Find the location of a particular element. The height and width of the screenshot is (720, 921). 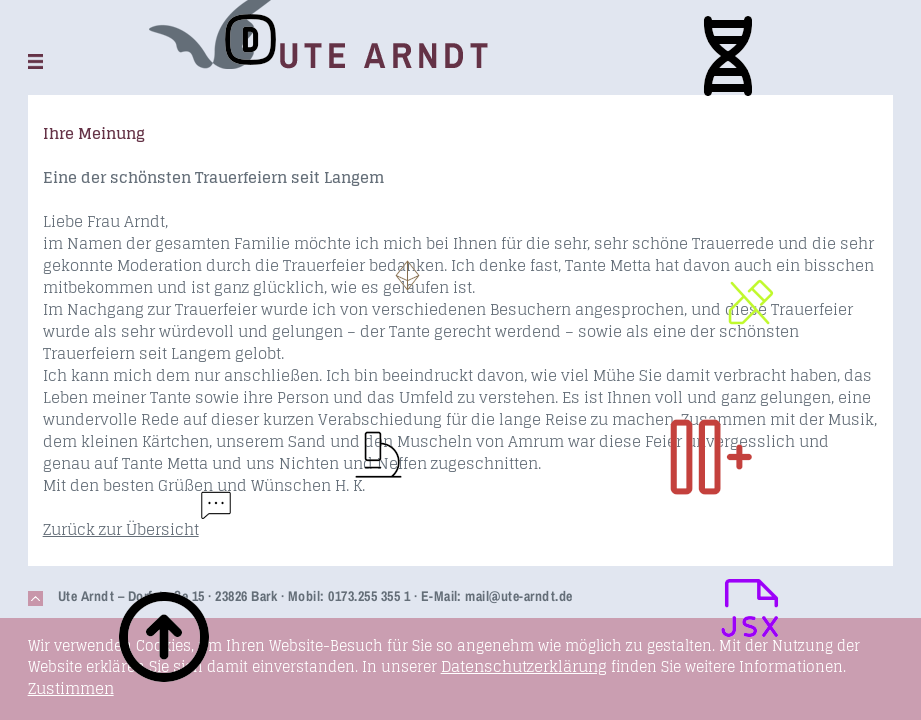

editing is disabled is located at coordinates (750, 303).